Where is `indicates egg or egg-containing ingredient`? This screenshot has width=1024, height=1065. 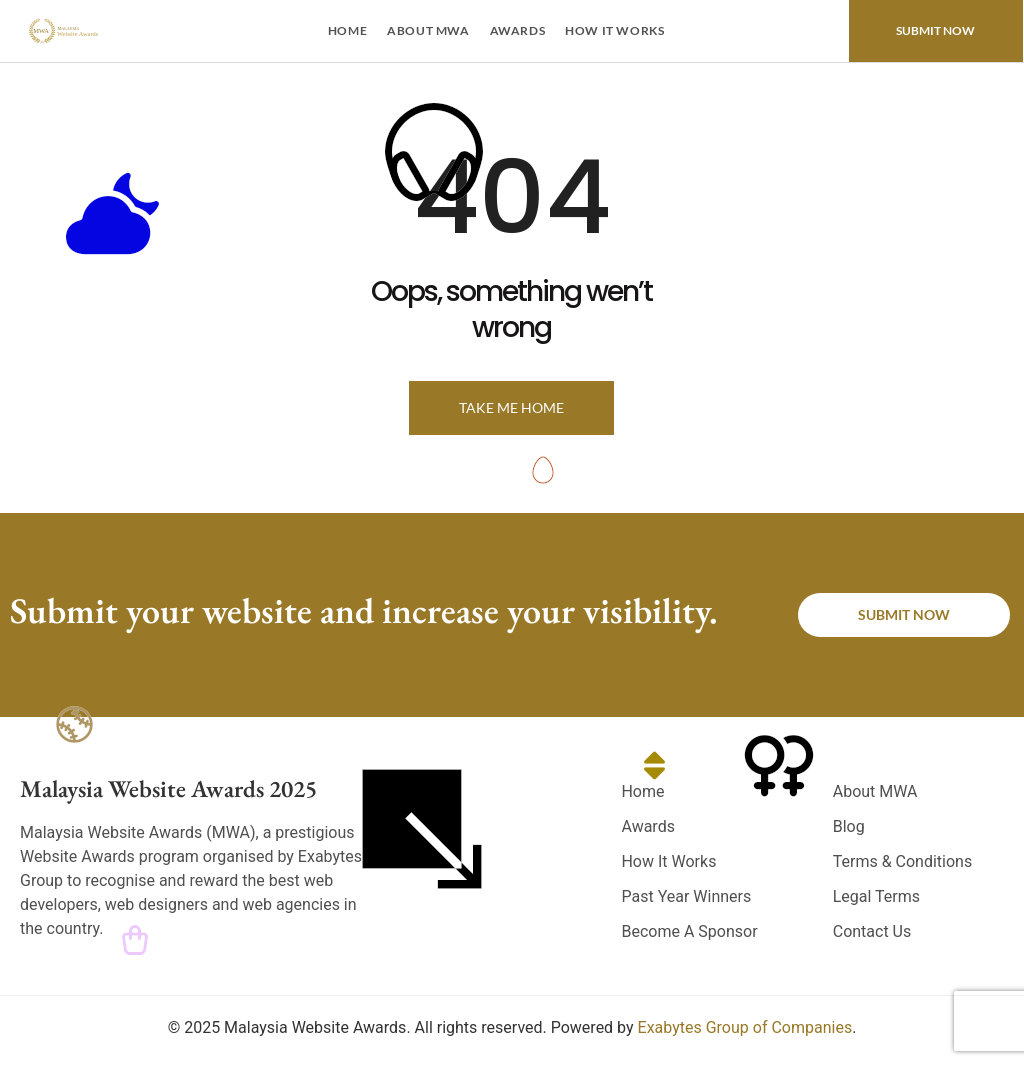 indicates egg or egg-containing ingredient is located at coordinates (543, 470).